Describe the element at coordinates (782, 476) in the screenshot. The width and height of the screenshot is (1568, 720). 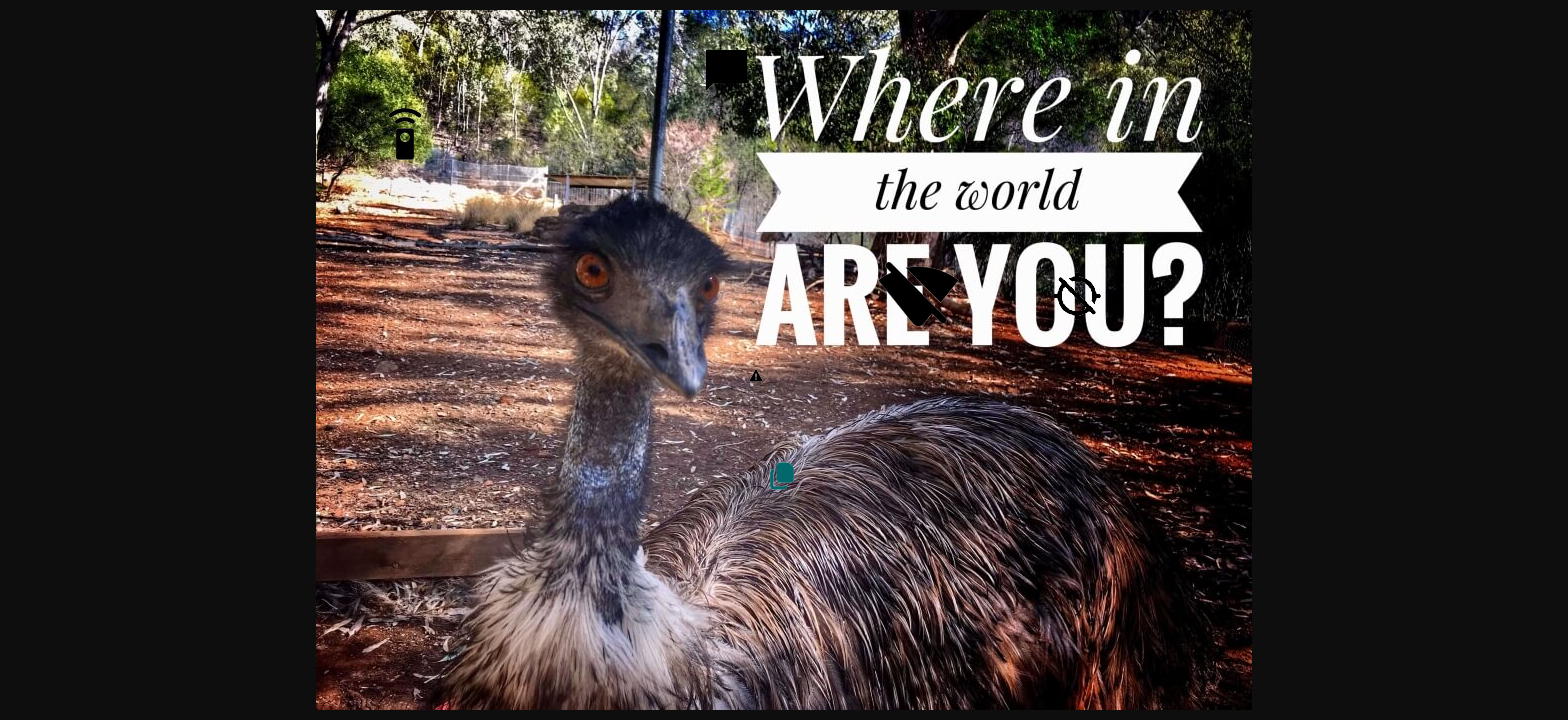
I see `copy to clipboard` at that location.